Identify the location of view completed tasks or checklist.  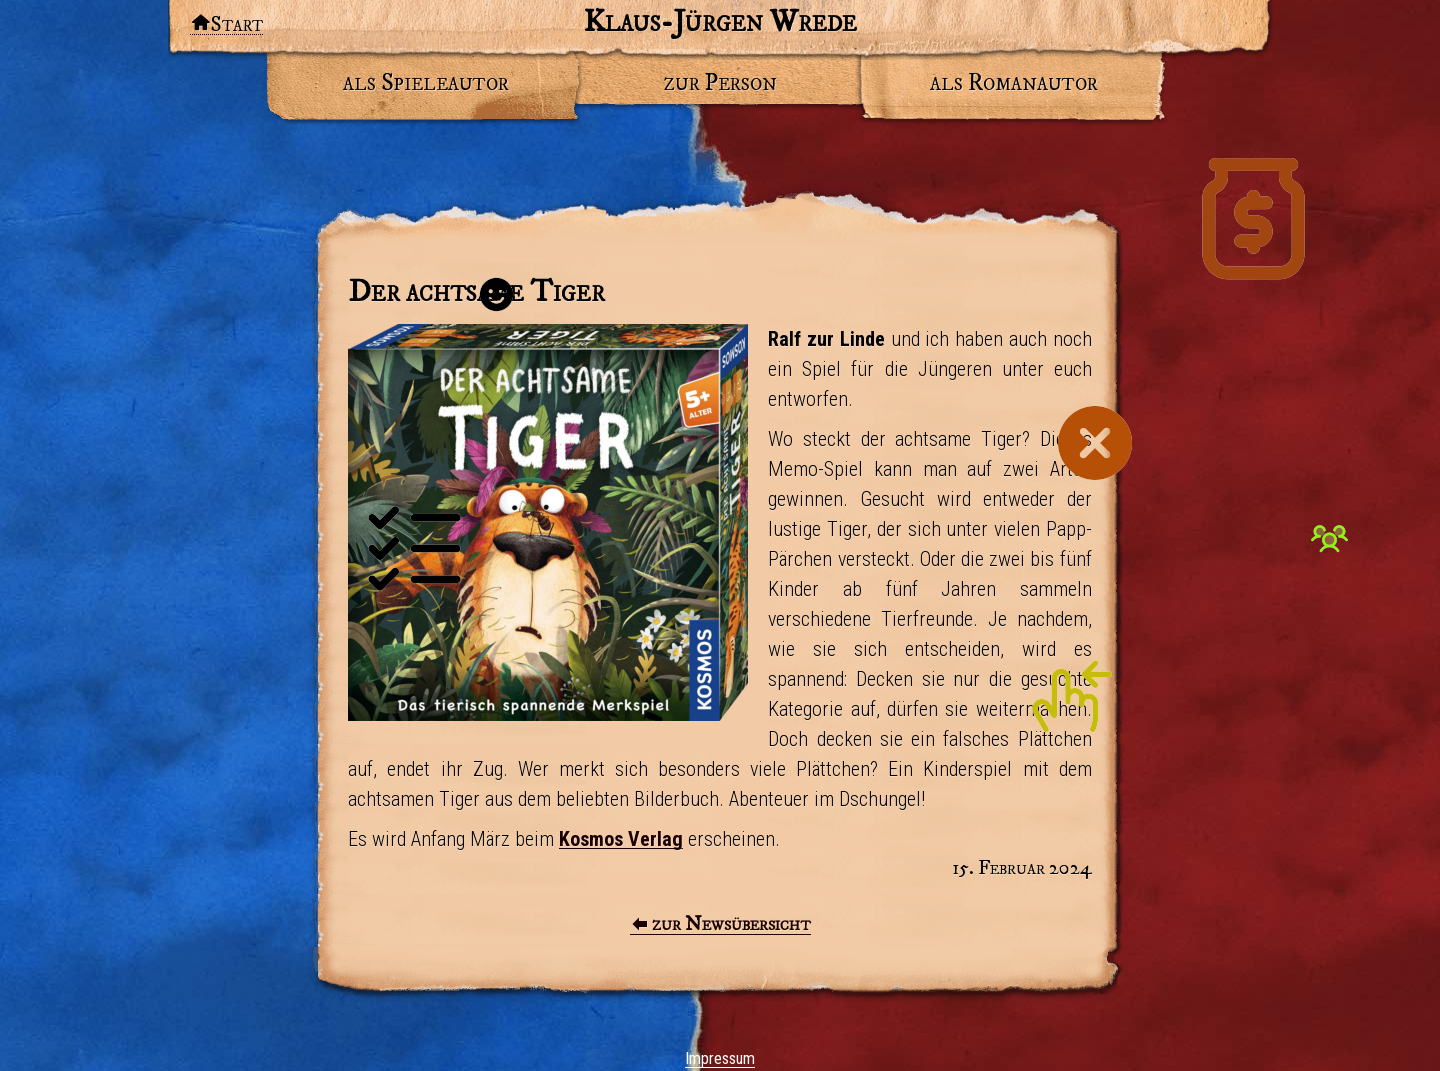
(414, 548).